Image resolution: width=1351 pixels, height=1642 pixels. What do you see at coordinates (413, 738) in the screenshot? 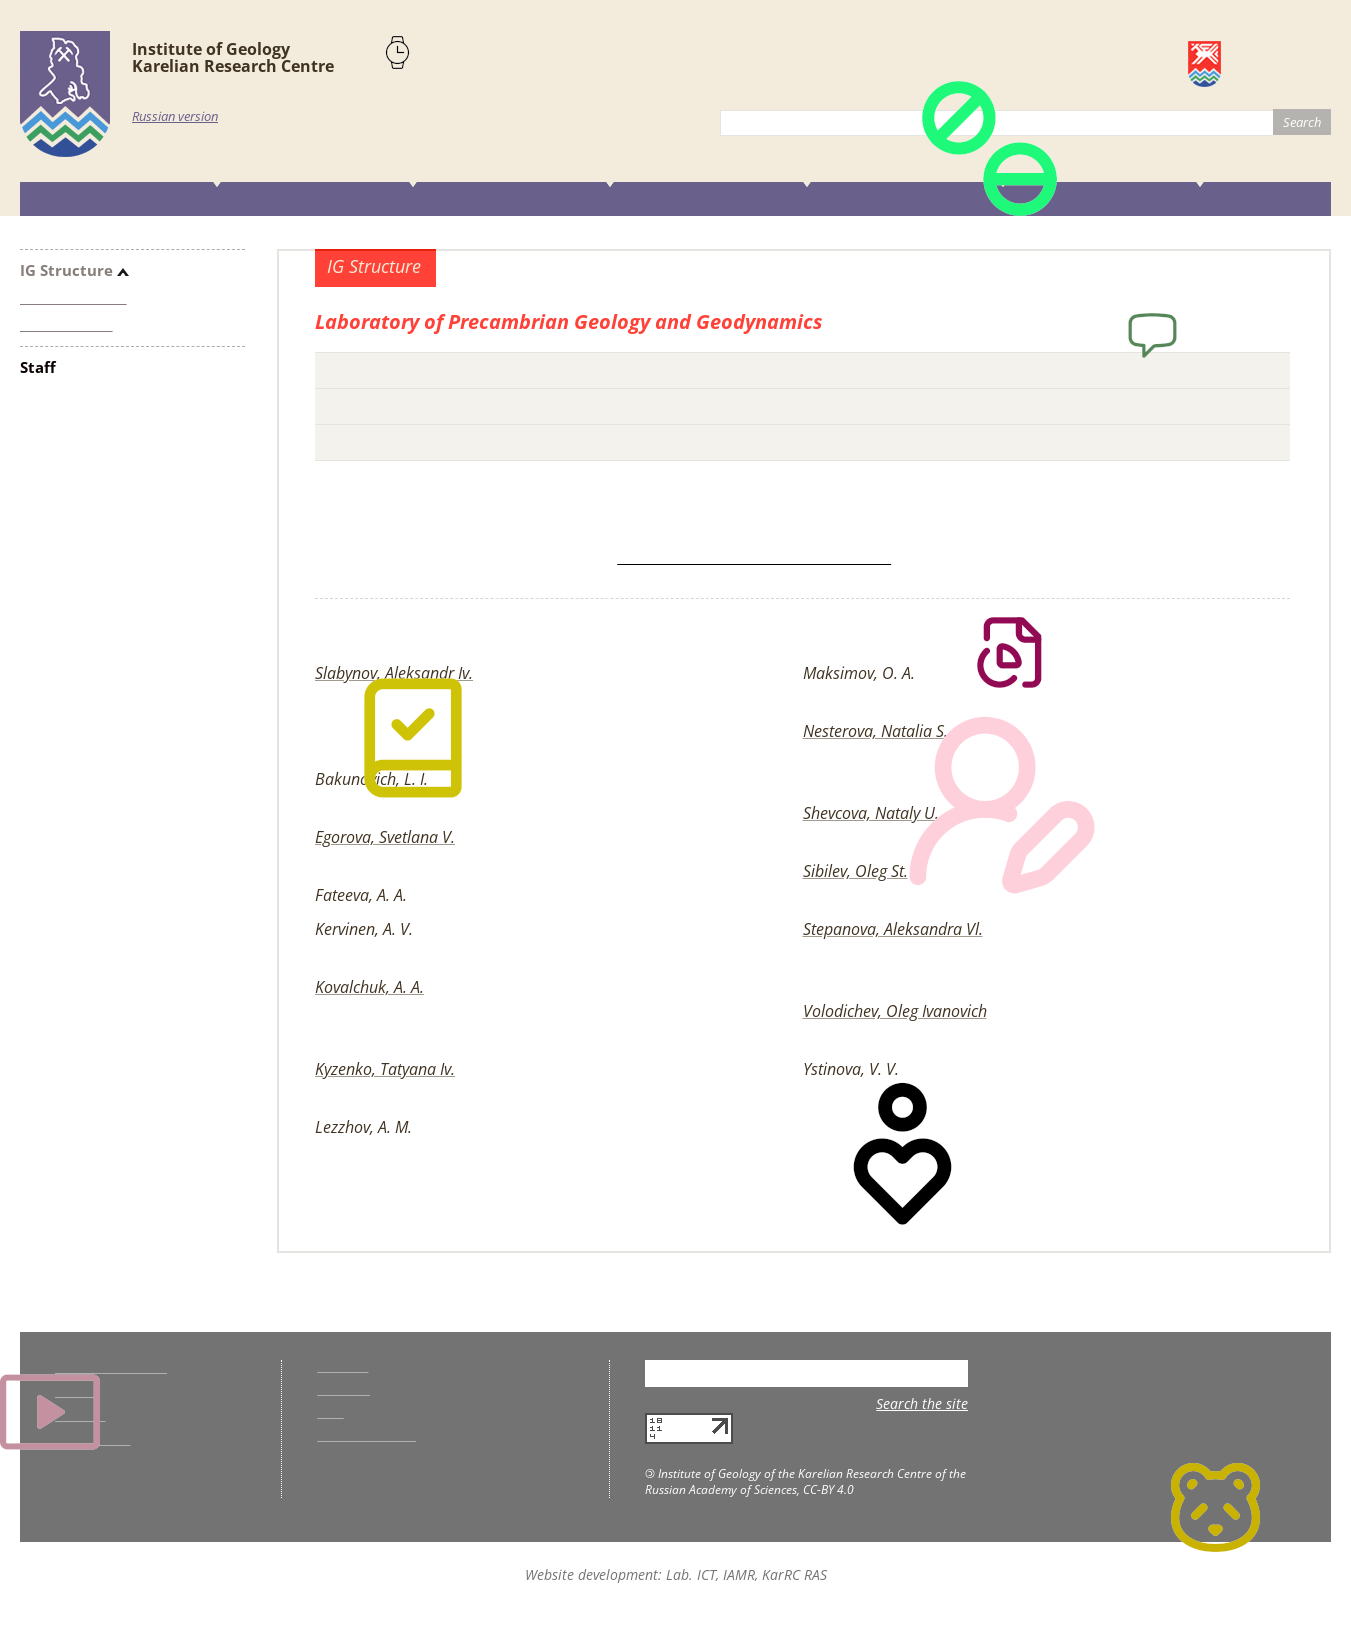
I see `mark a book as read or completed` at bounding box center [413, 738].